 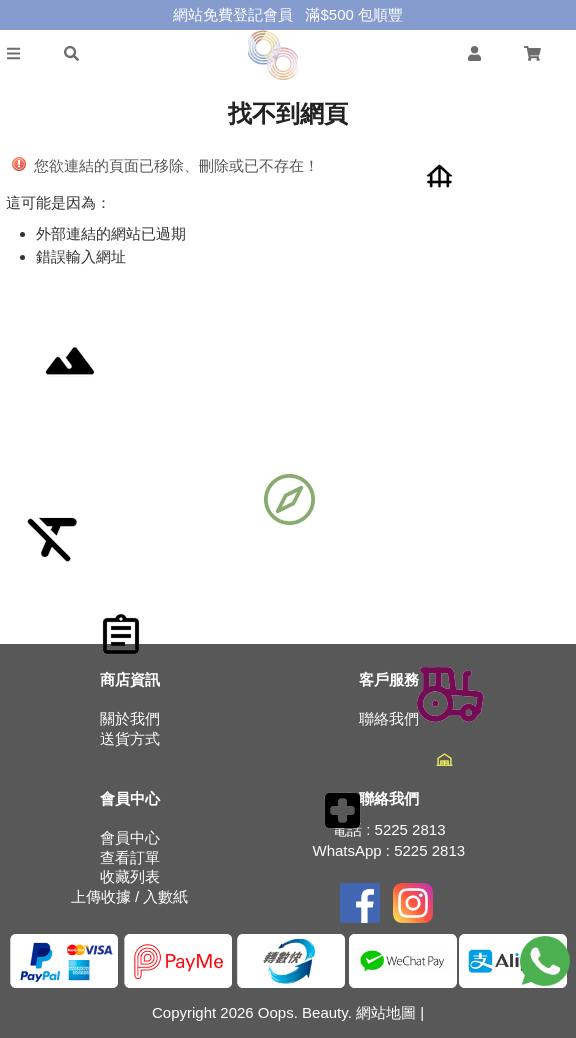 What do you see at coordinates (342, 810) in the screenshot?
I see `find nearby hospitals or medical facilities` at bounding box center [342, 810].